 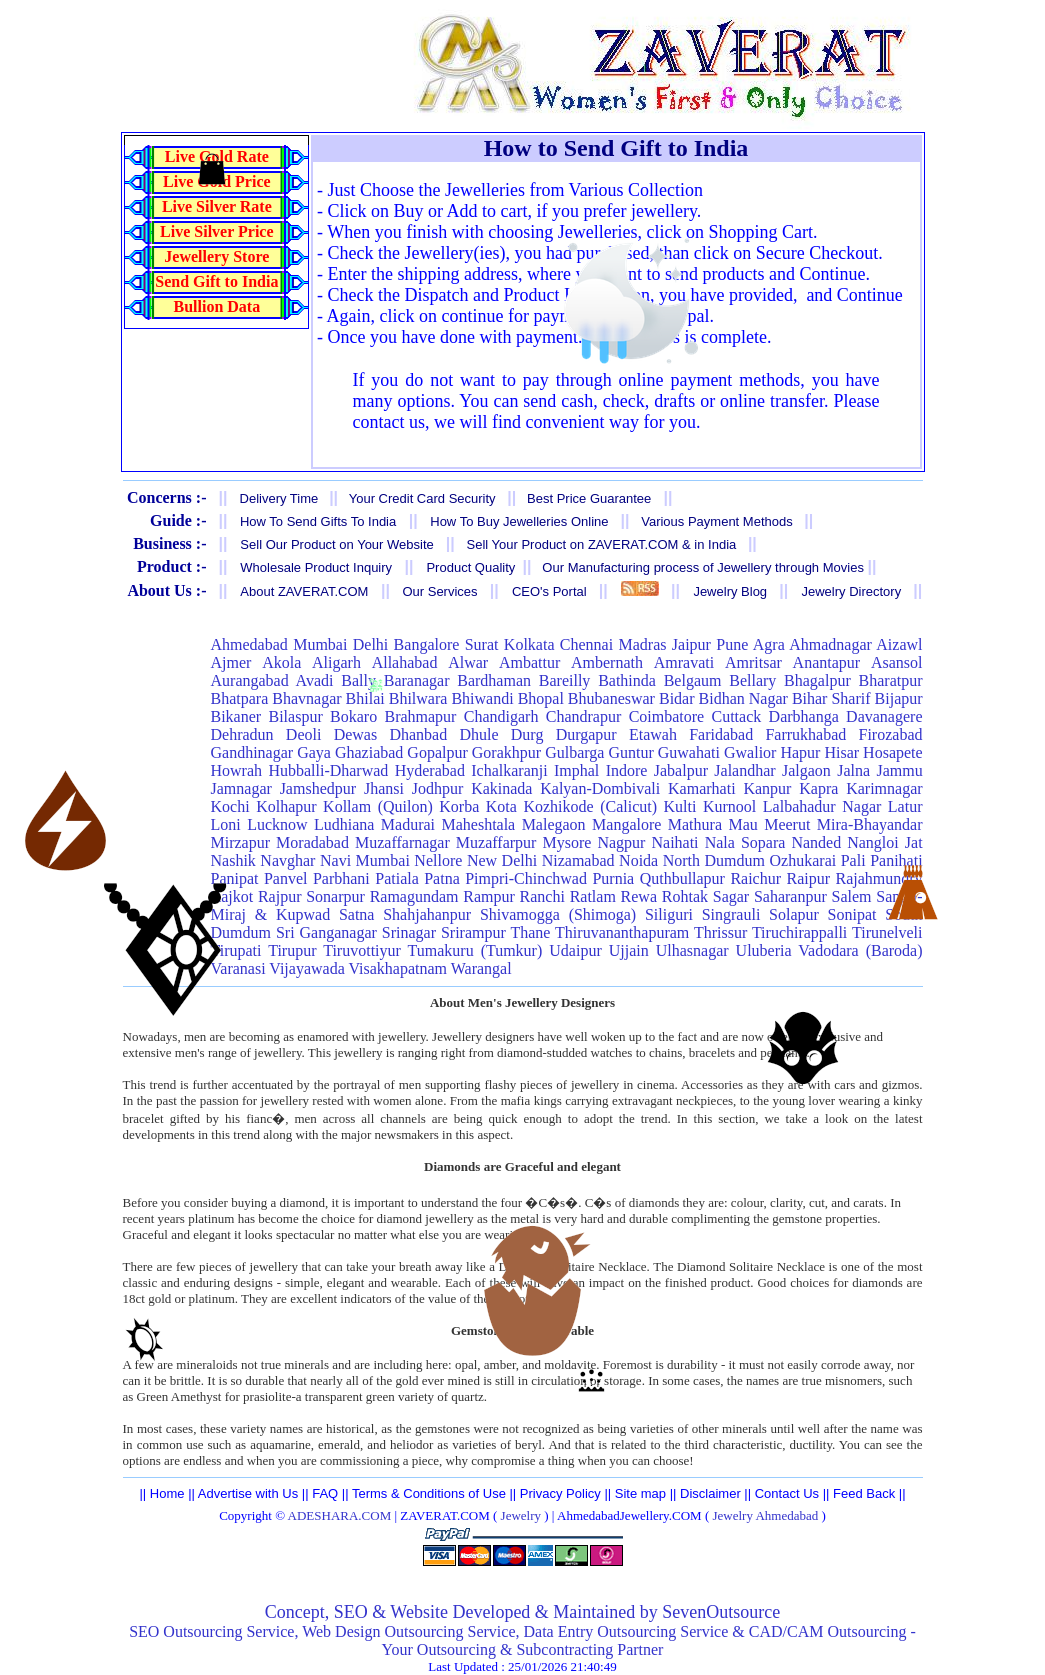 What do you see at coordinates (532, 1288) in the screenshot?
I see `indicates new user or beginner status` at bounding box center [532, 1288].